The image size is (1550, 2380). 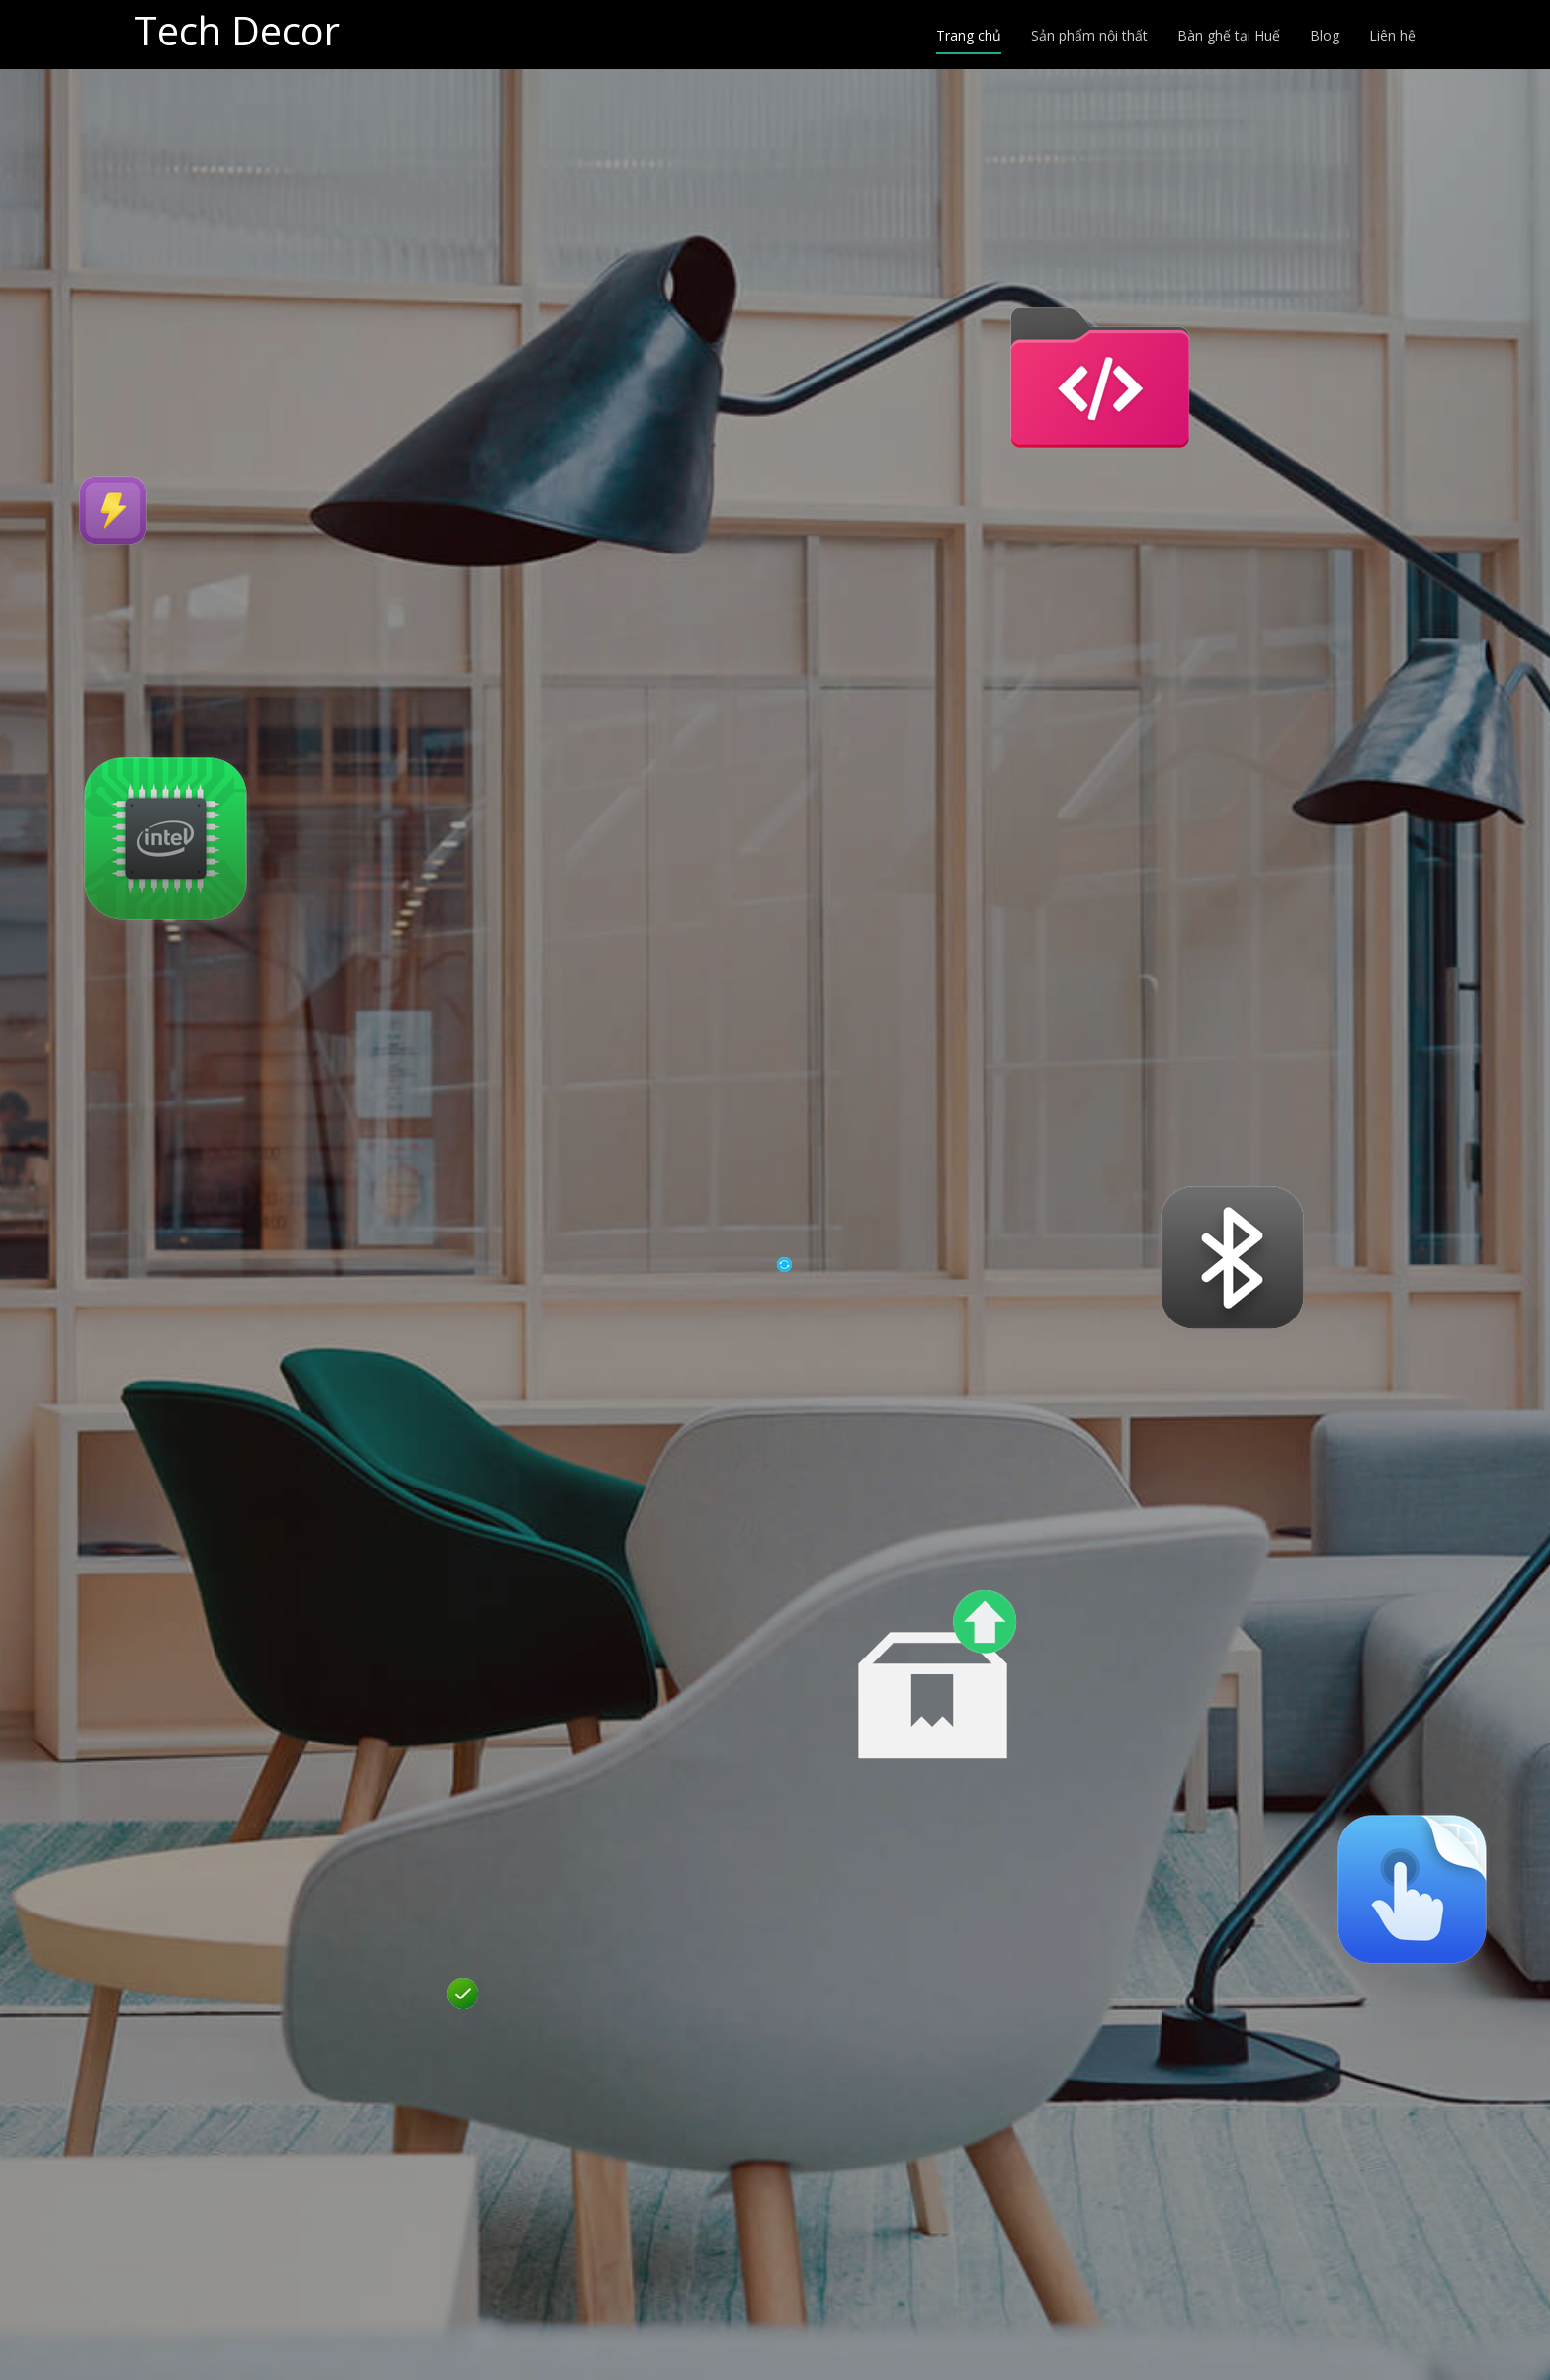 What do you see at coordinates (113, 510) in the screenshot?
I see `open keypunch typing practice app` at bounding box center [113, 510].